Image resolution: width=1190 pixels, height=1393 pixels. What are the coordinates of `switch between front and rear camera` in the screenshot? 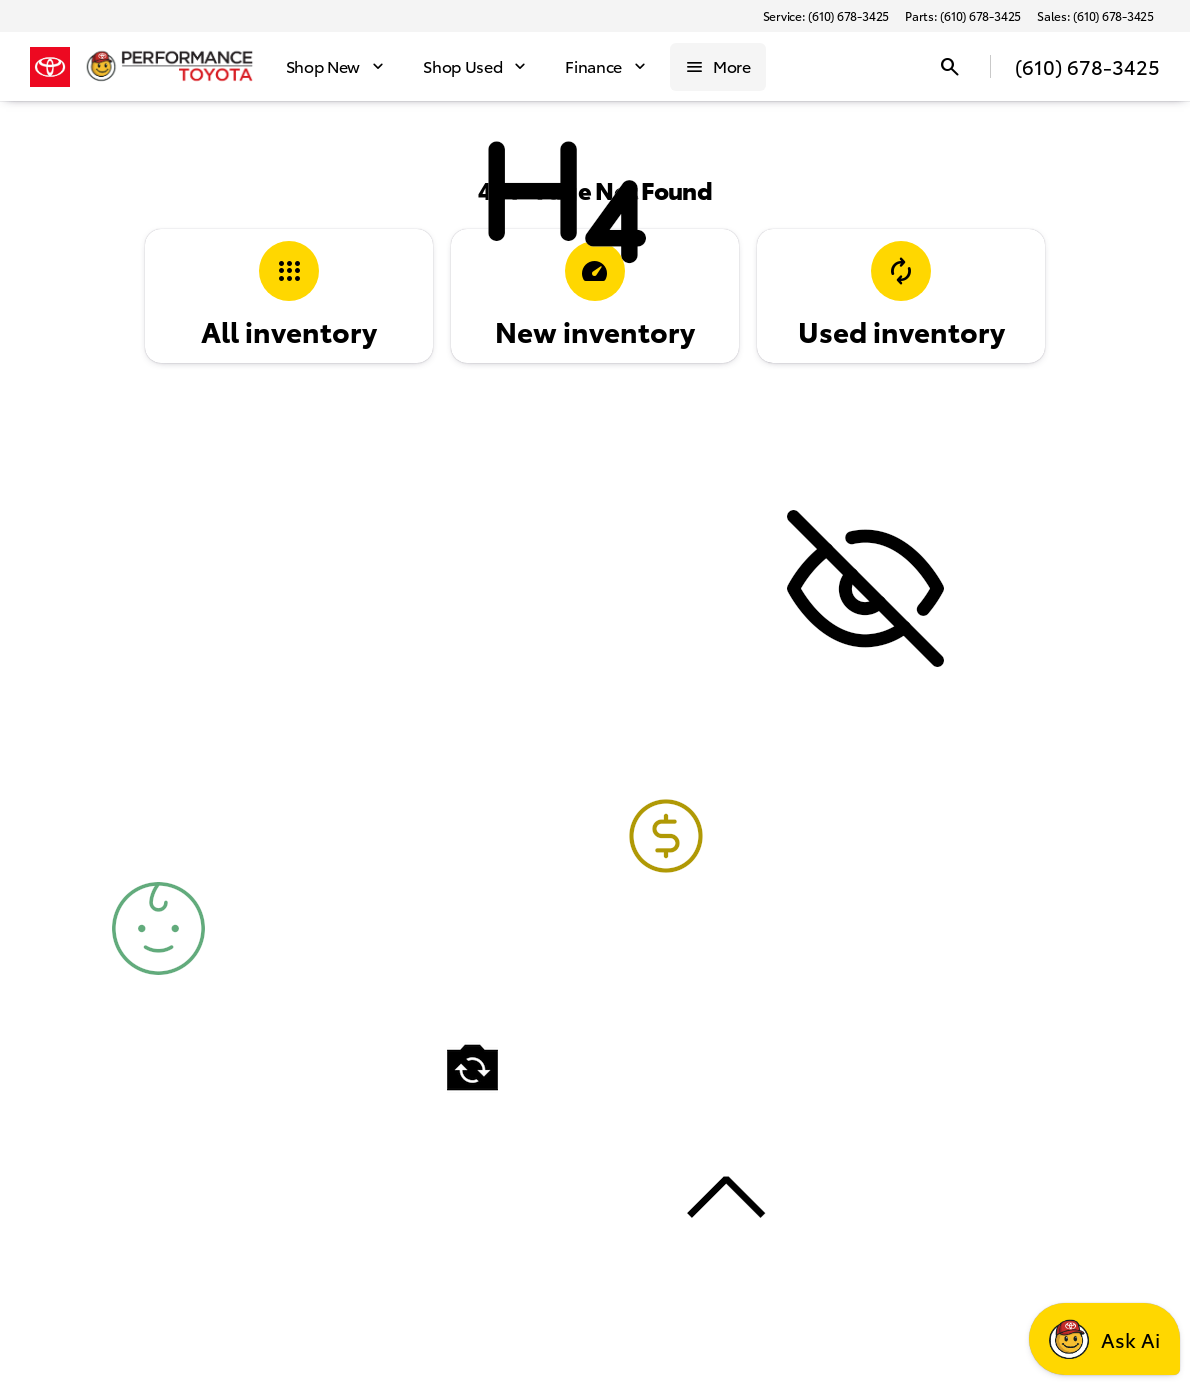 It's located at (472, 1067).